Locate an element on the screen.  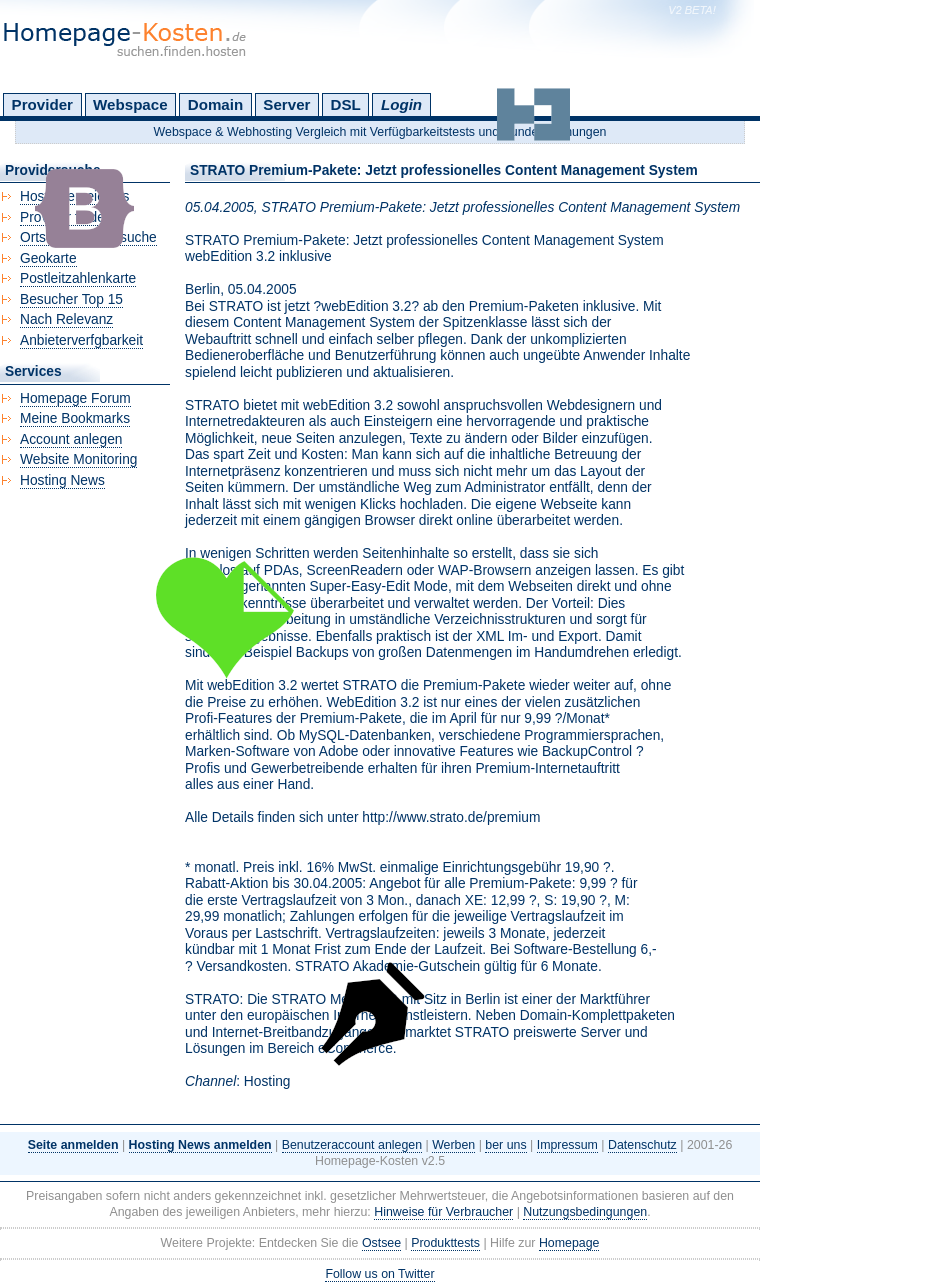
better auth authentication service logo is located at coordinates (533, 114).